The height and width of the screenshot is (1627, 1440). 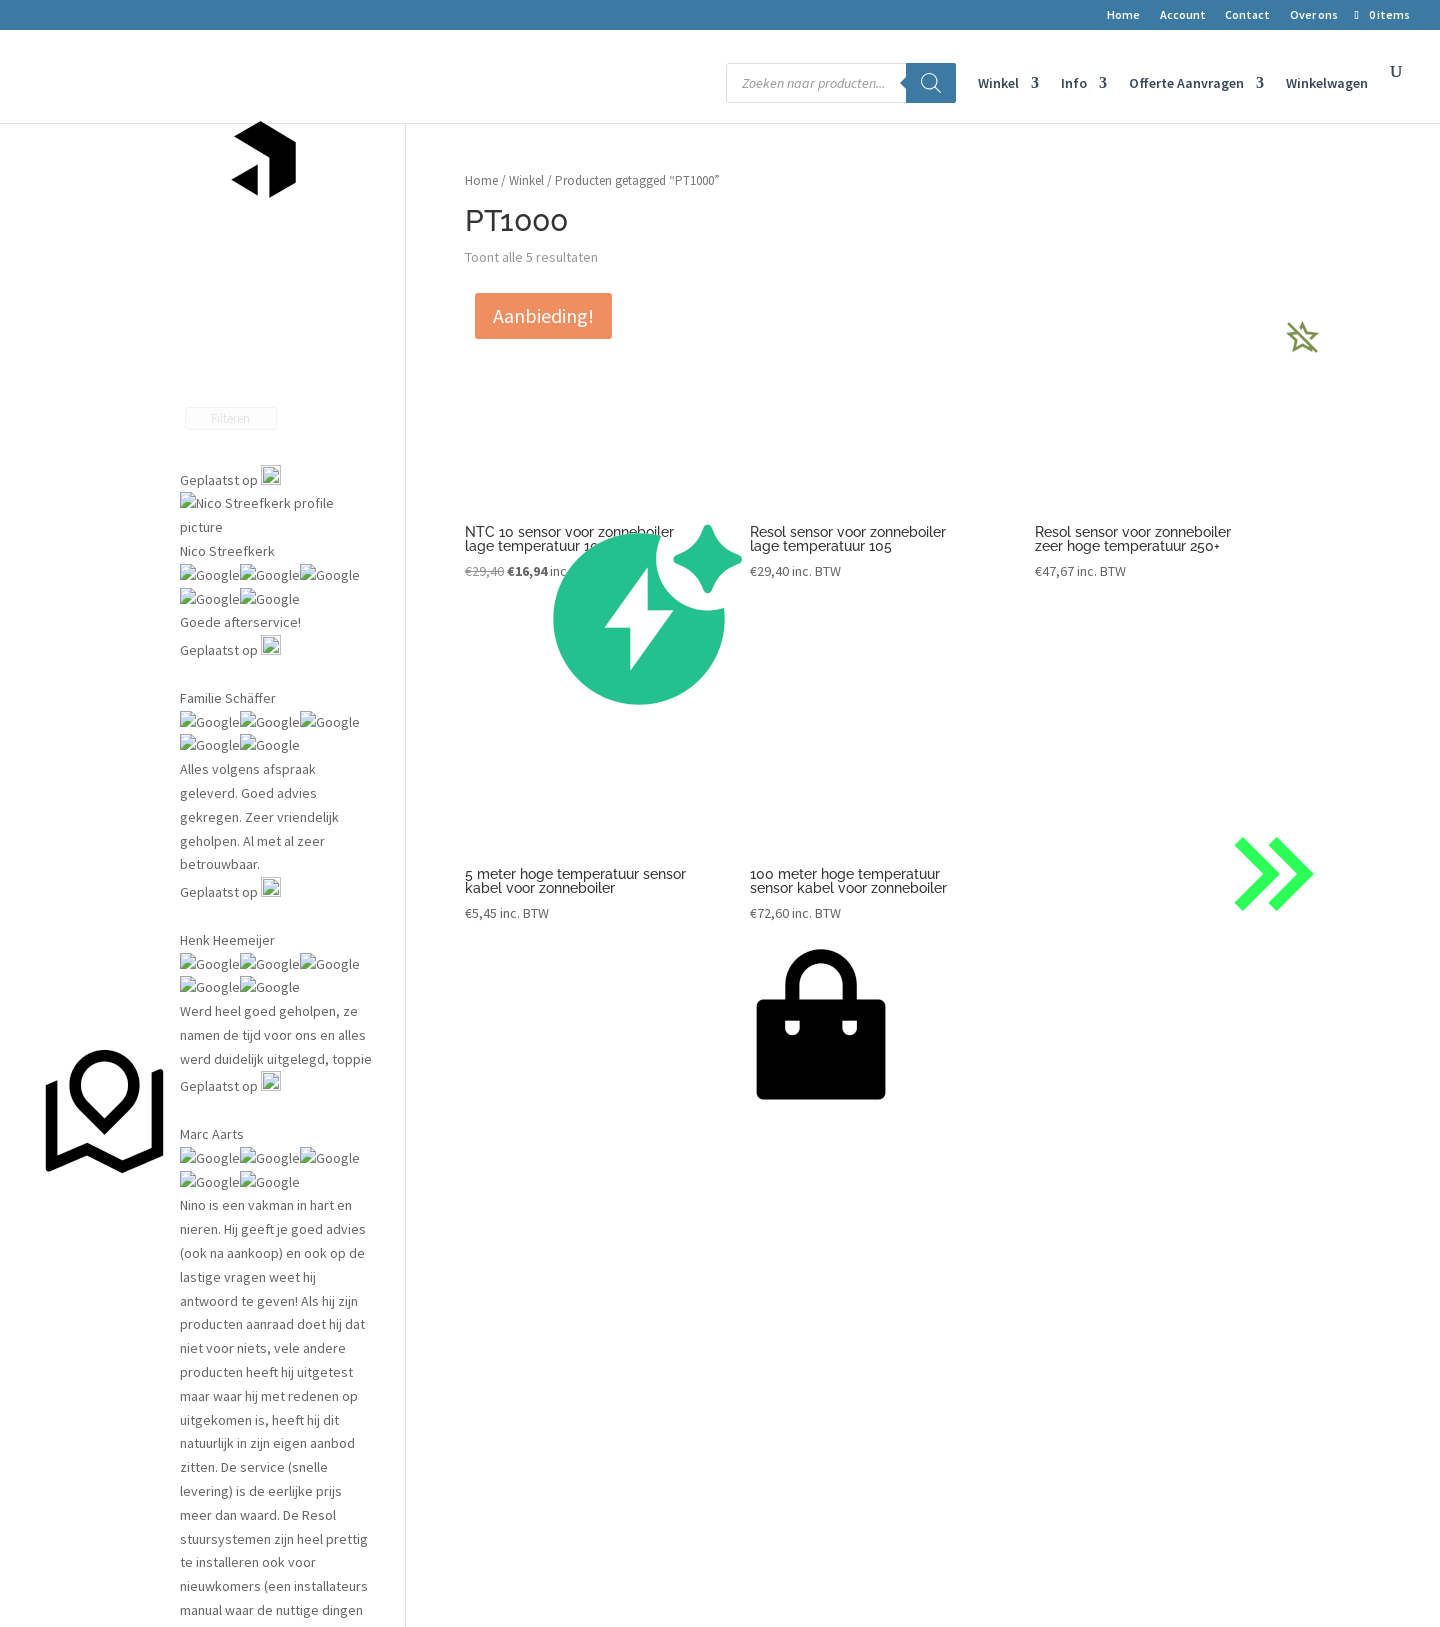 I want to click on view map directions or navigation, so click(x=104, y=1114).